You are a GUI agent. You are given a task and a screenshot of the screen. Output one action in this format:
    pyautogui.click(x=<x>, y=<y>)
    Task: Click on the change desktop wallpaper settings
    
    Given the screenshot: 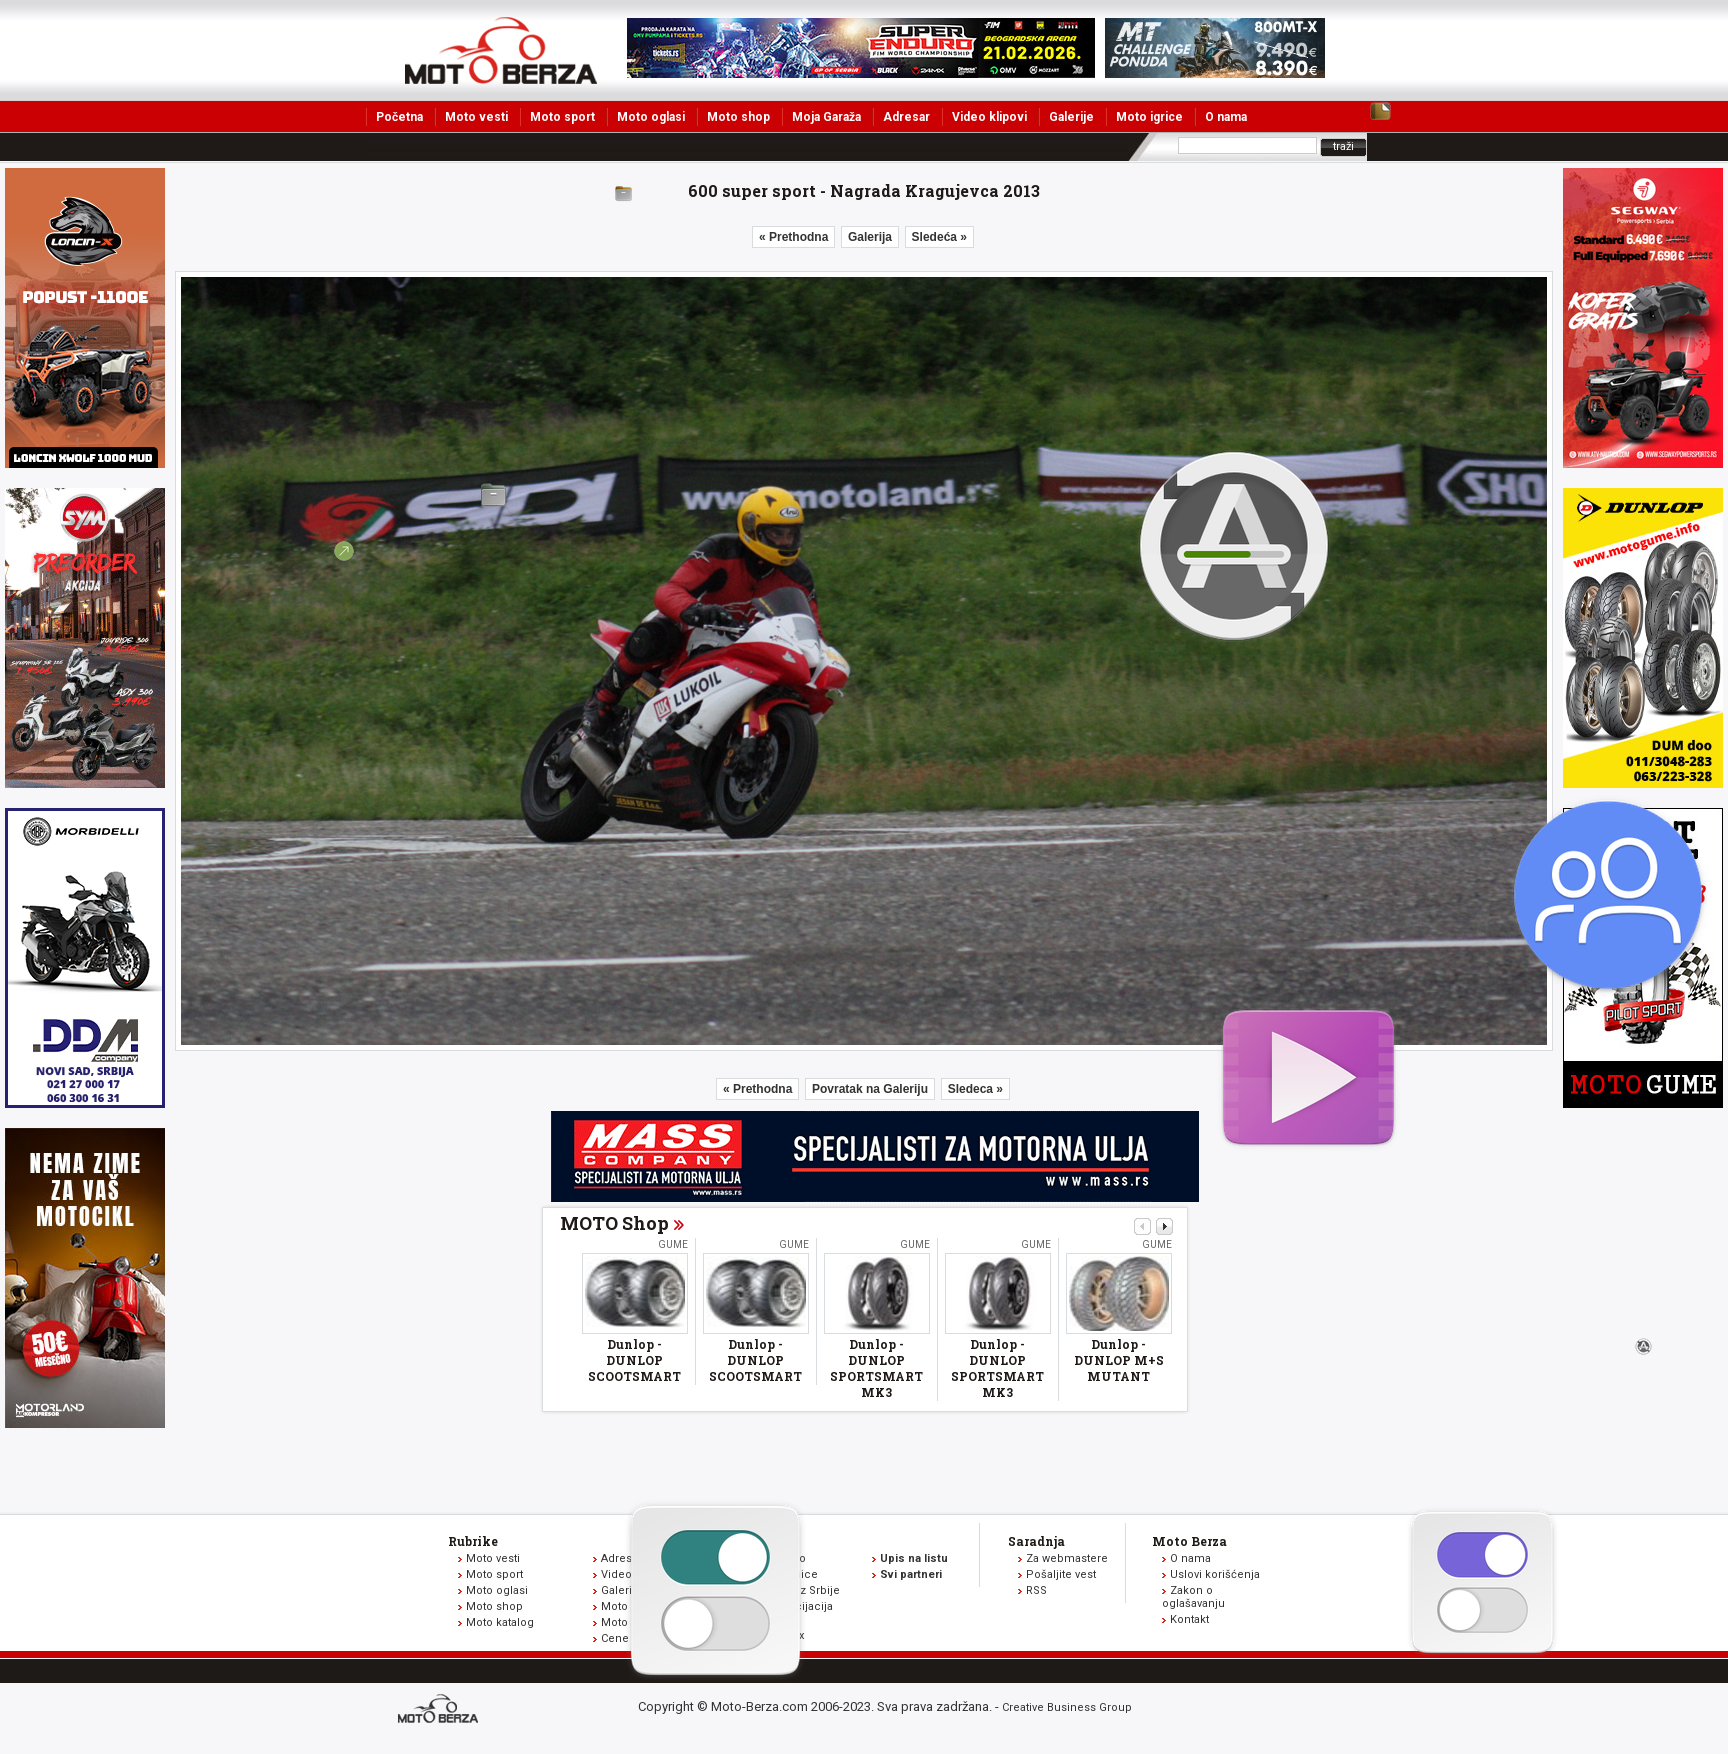 What is the action you would take?
    pyautogui.click(x=1380, y=110)
    